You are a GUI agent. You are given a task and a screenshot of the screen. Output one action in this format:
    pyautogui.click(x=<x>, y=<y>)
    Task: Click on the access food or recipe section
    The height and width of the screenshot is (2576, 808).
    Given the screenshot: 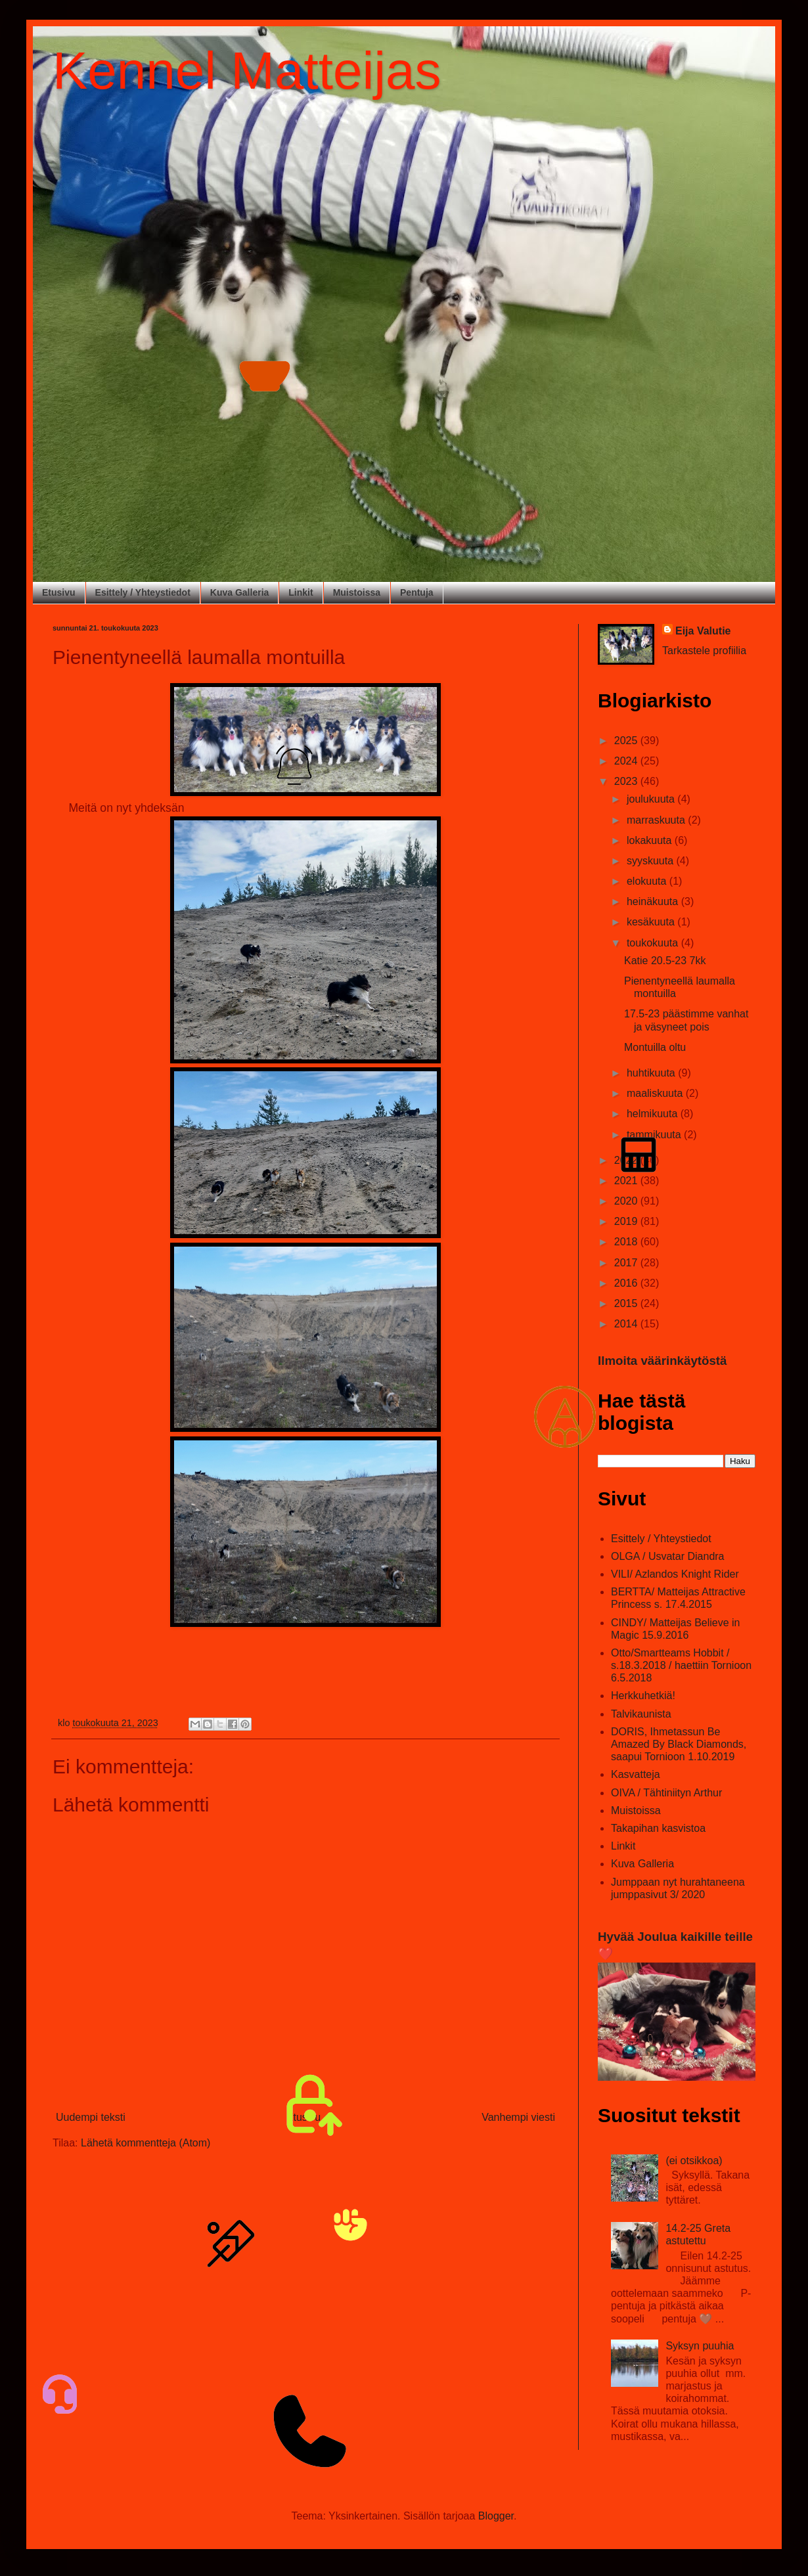 What is the action you would take?
    pyautogui.click(x=265, y=374)
    